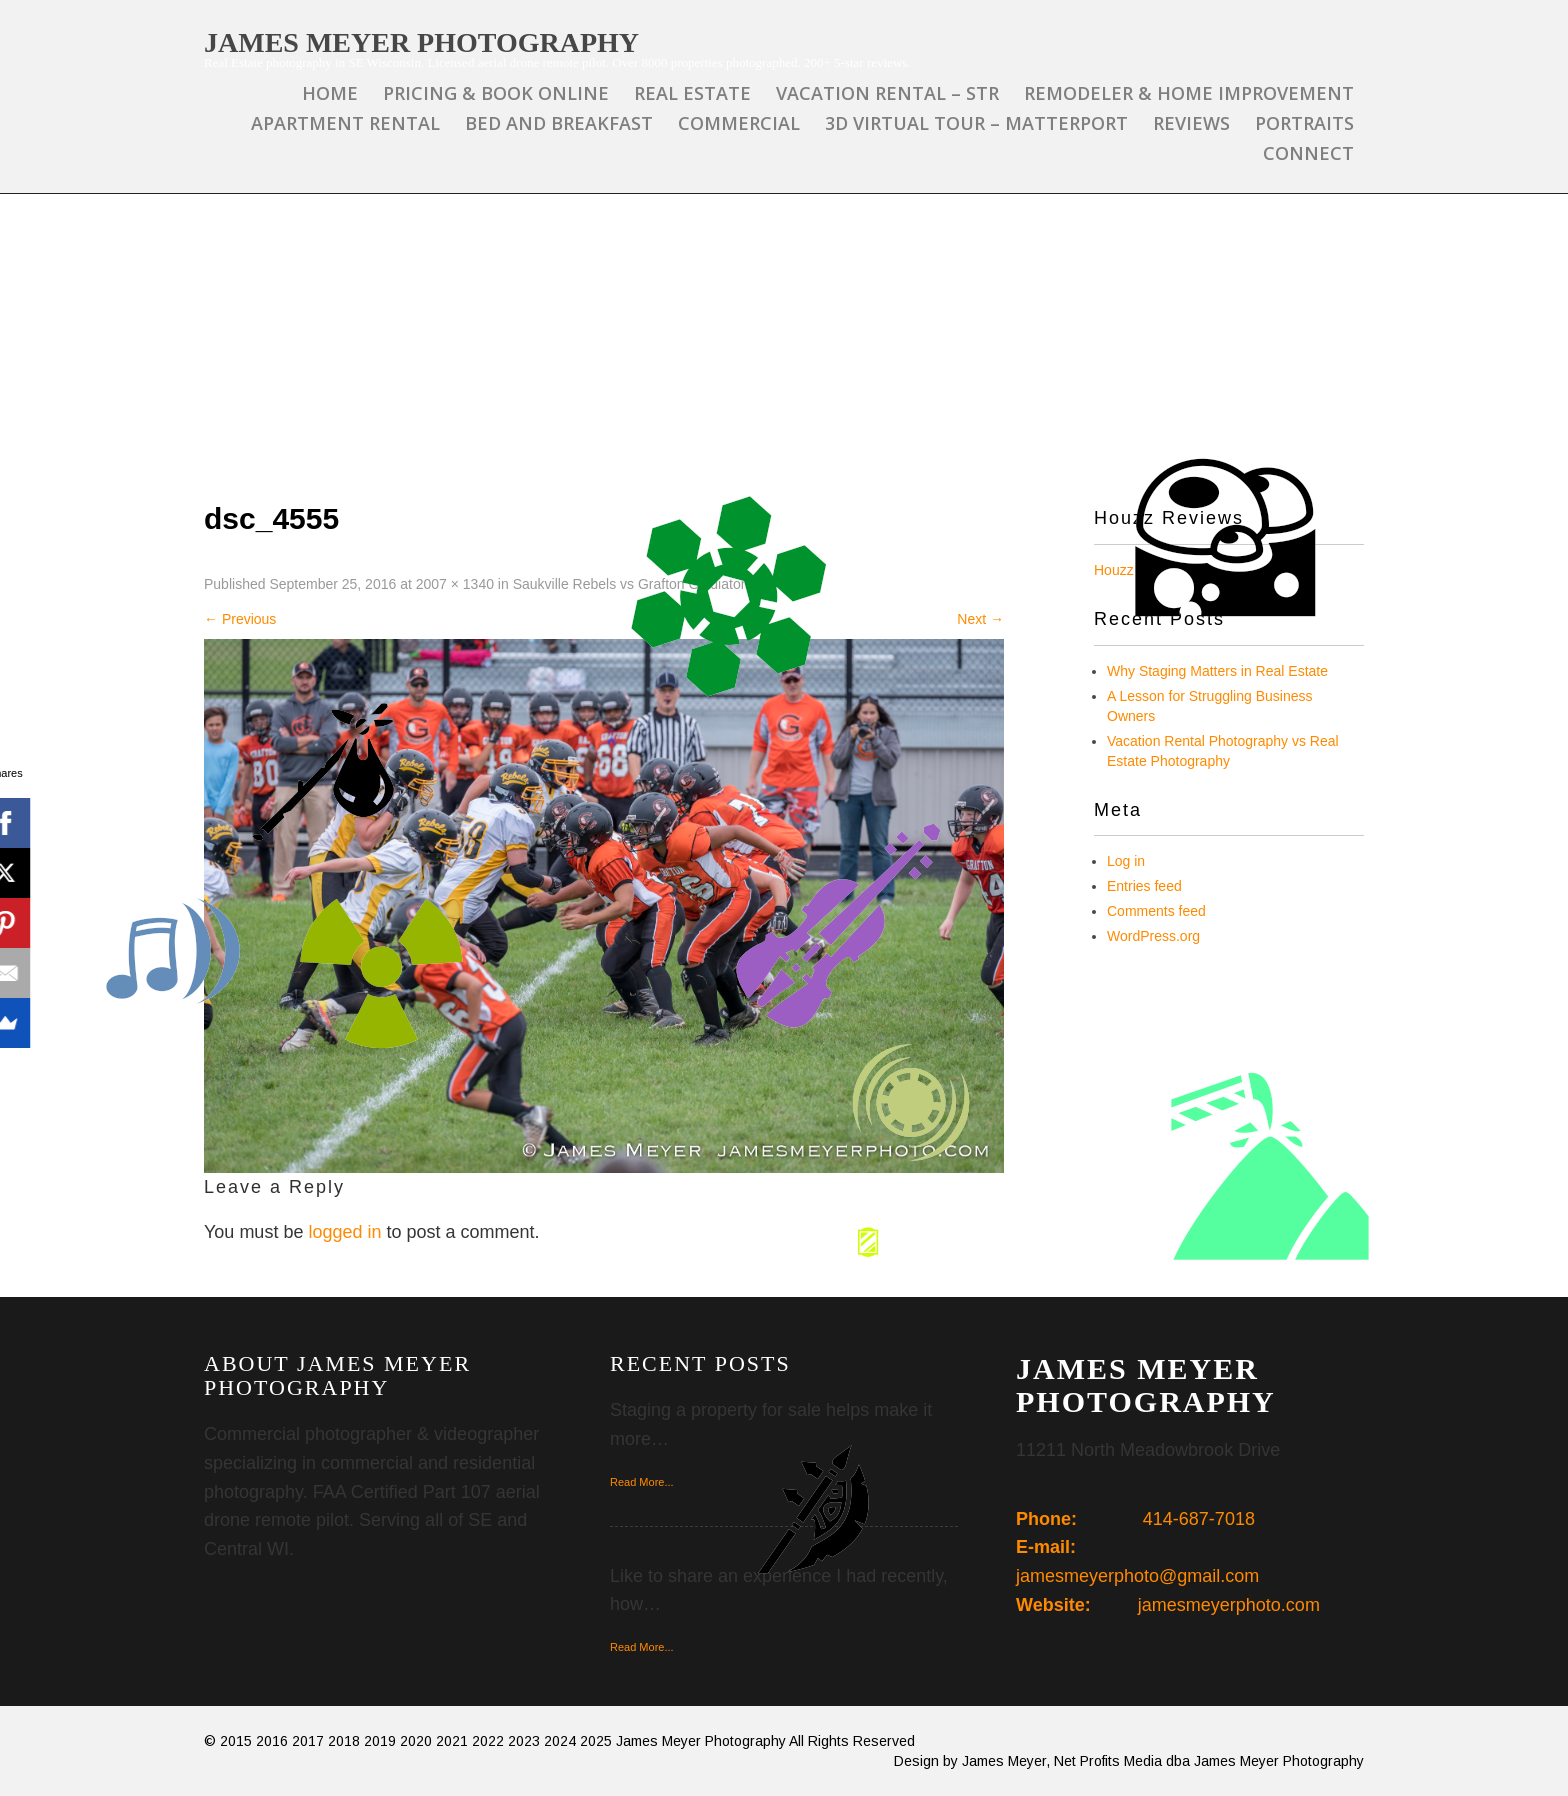 The height and width of the screenshot is (1796, 1568). Describe the element at coordinates (868, 1242) in the screenshot. I see `view mirror or reflection feature` at that location.